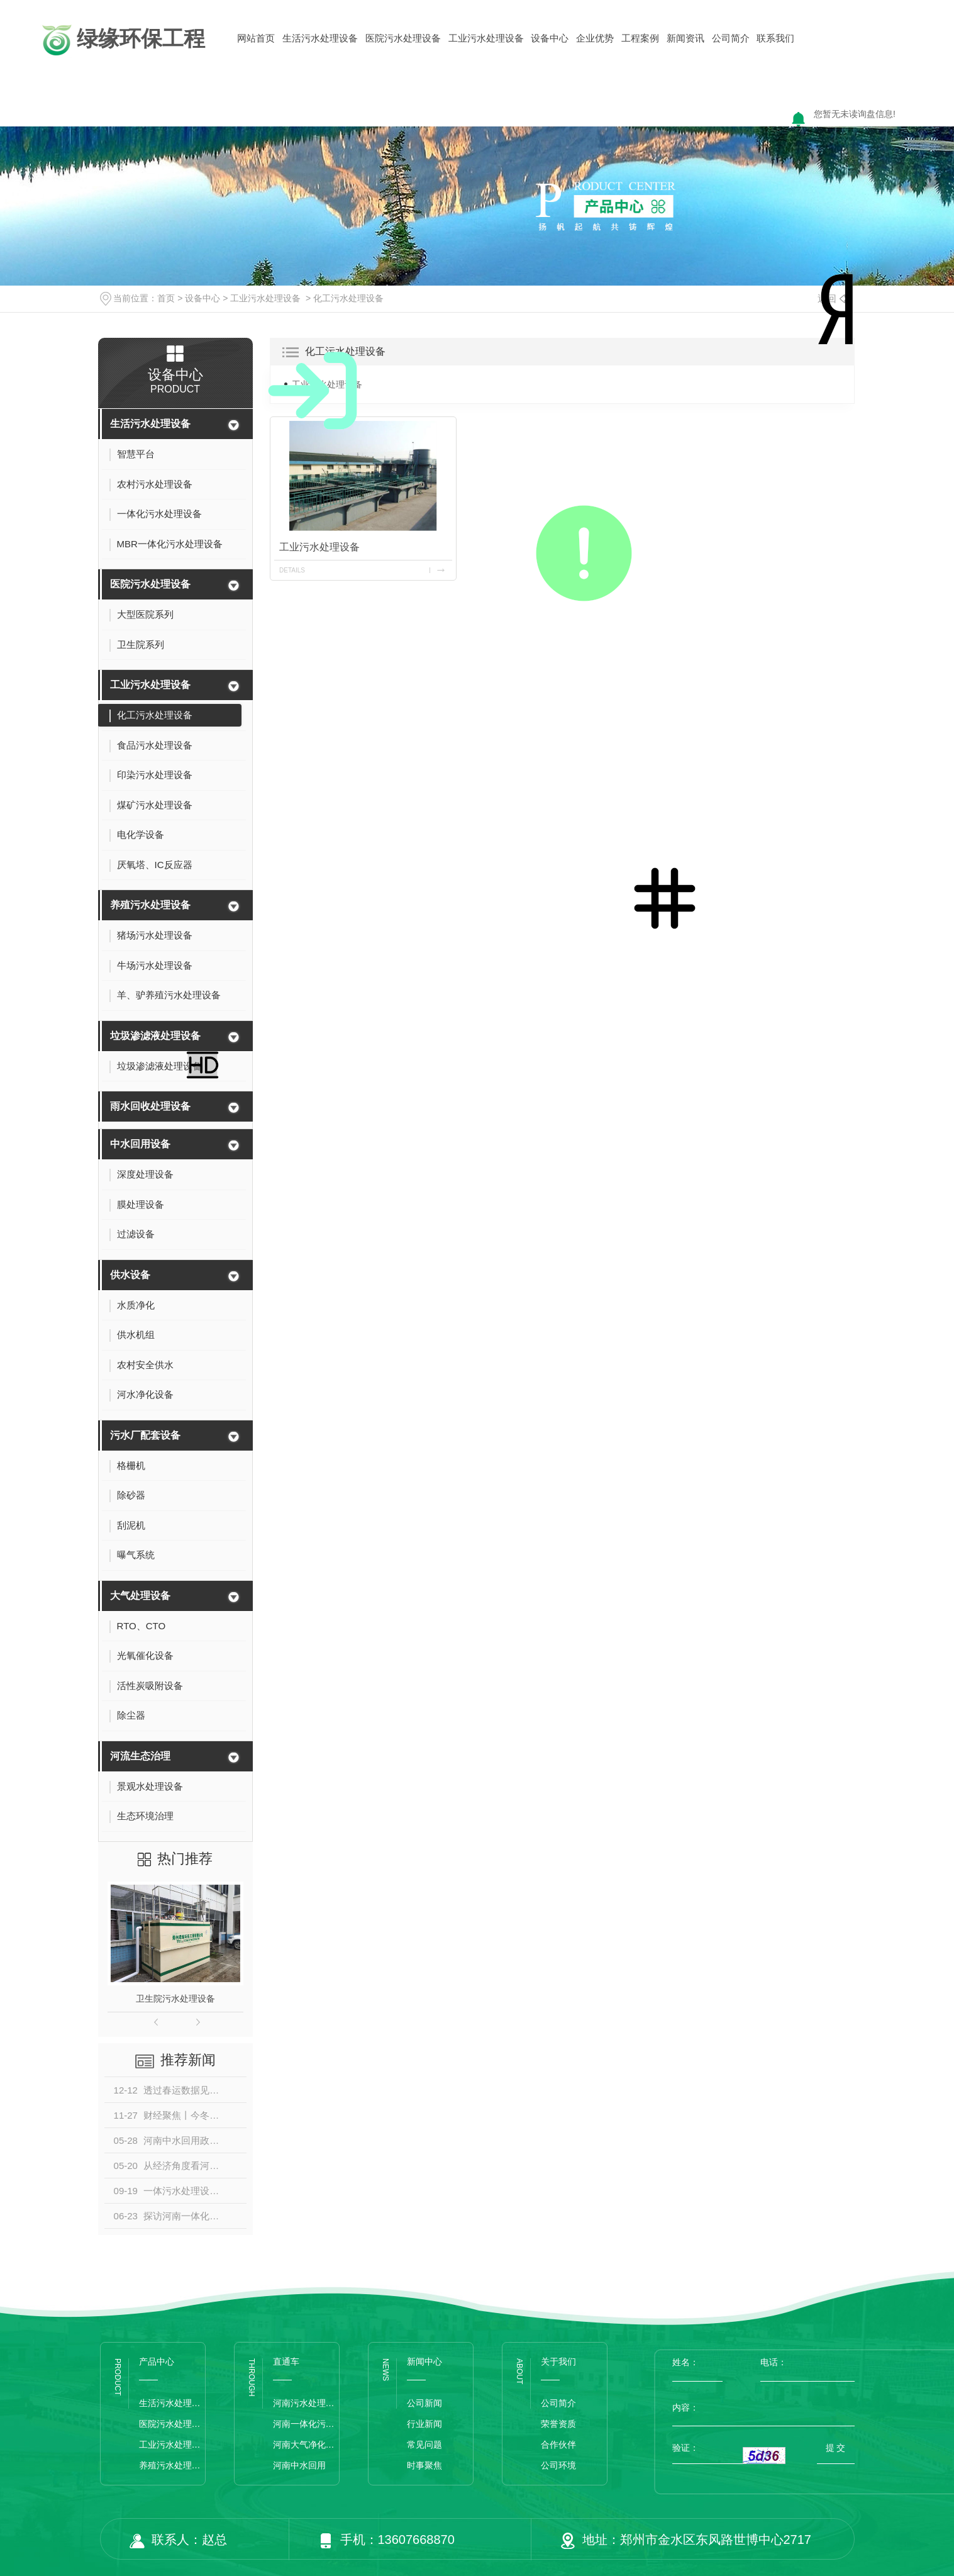 This screenshot has height=2576, width=954. I want to click on sign in to your account, so click(313, 391).